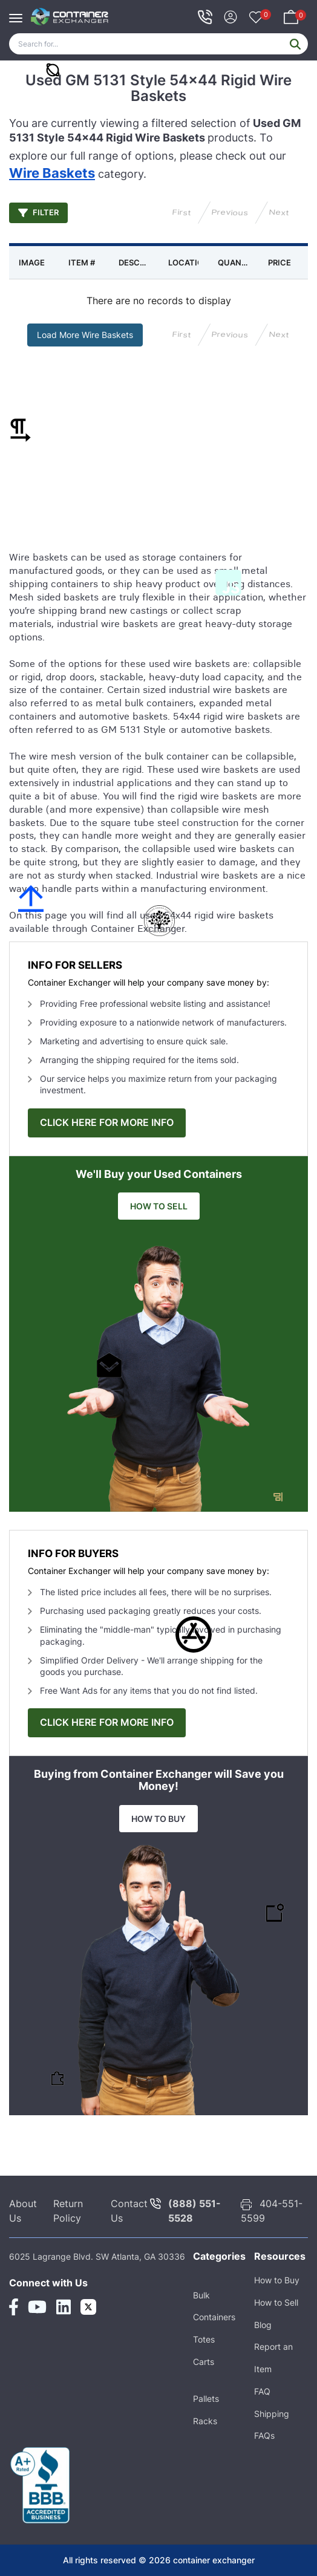  Describe the element at coordinates (274, 1913) in the screenshot. I see `indicates new notifications or alerts` at that location.